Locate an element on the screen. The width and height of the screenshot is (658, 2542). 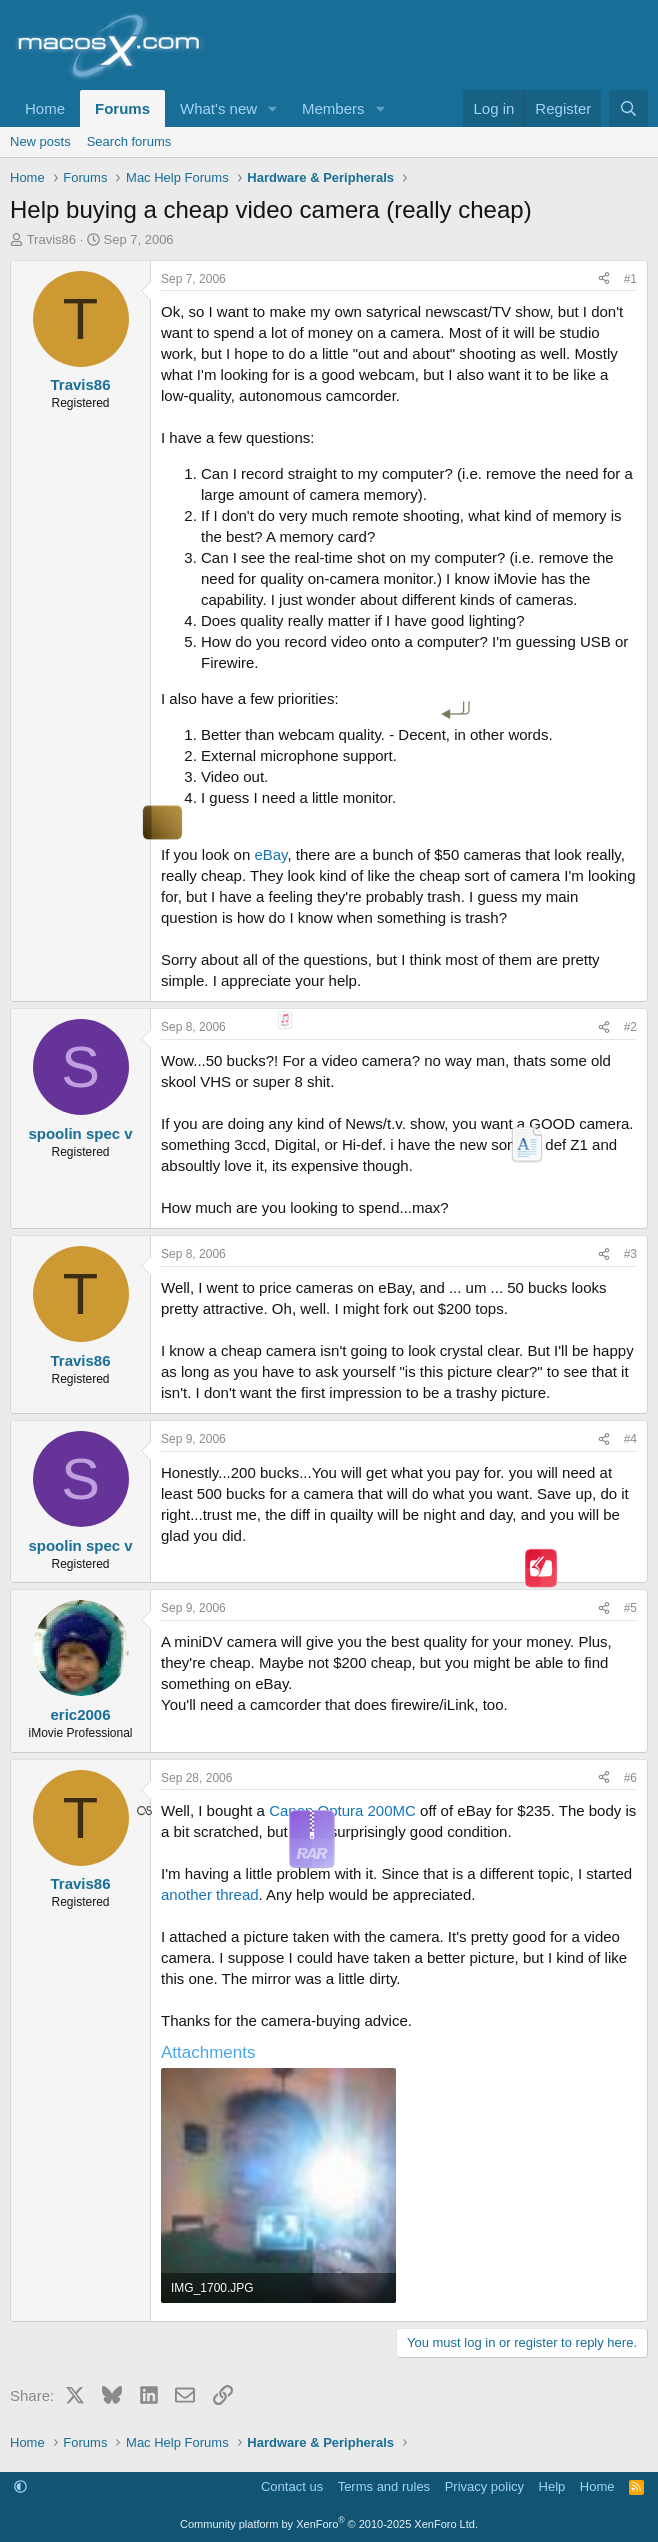
reply to all recipients of an email is located at coordinates (455, 708).